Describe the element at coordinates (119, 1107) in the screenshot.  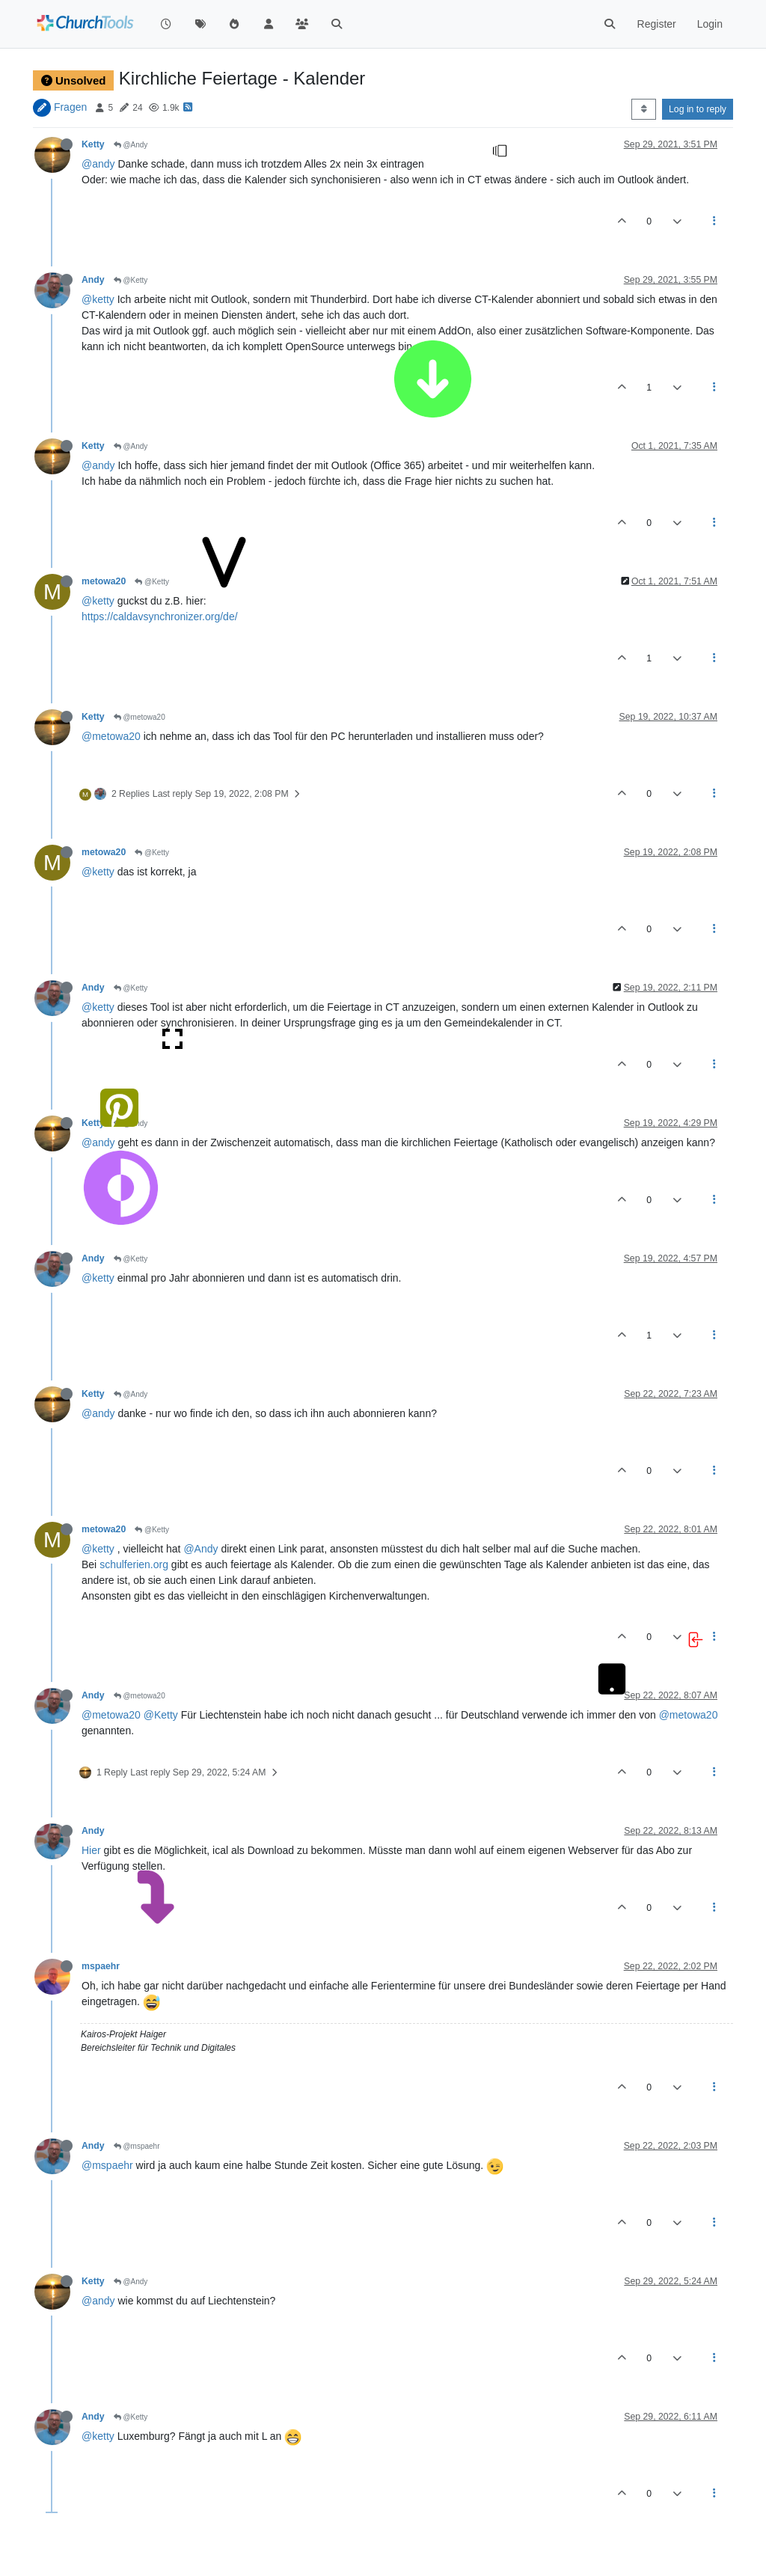
I see `open Pinterest app` at that location.